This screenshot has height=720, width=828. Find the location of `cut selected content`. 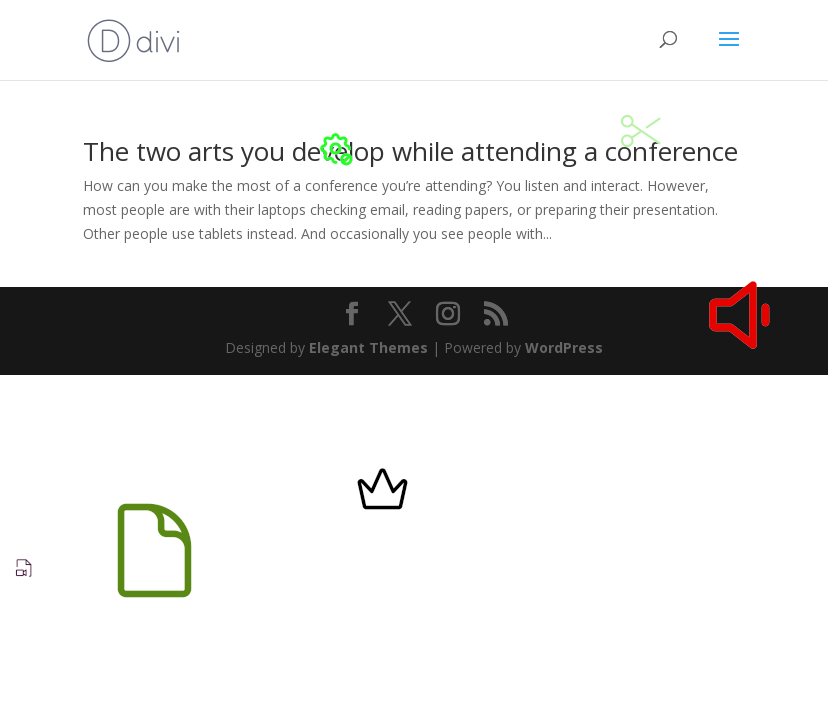

cut selected content is located at coordinates (640, 131).